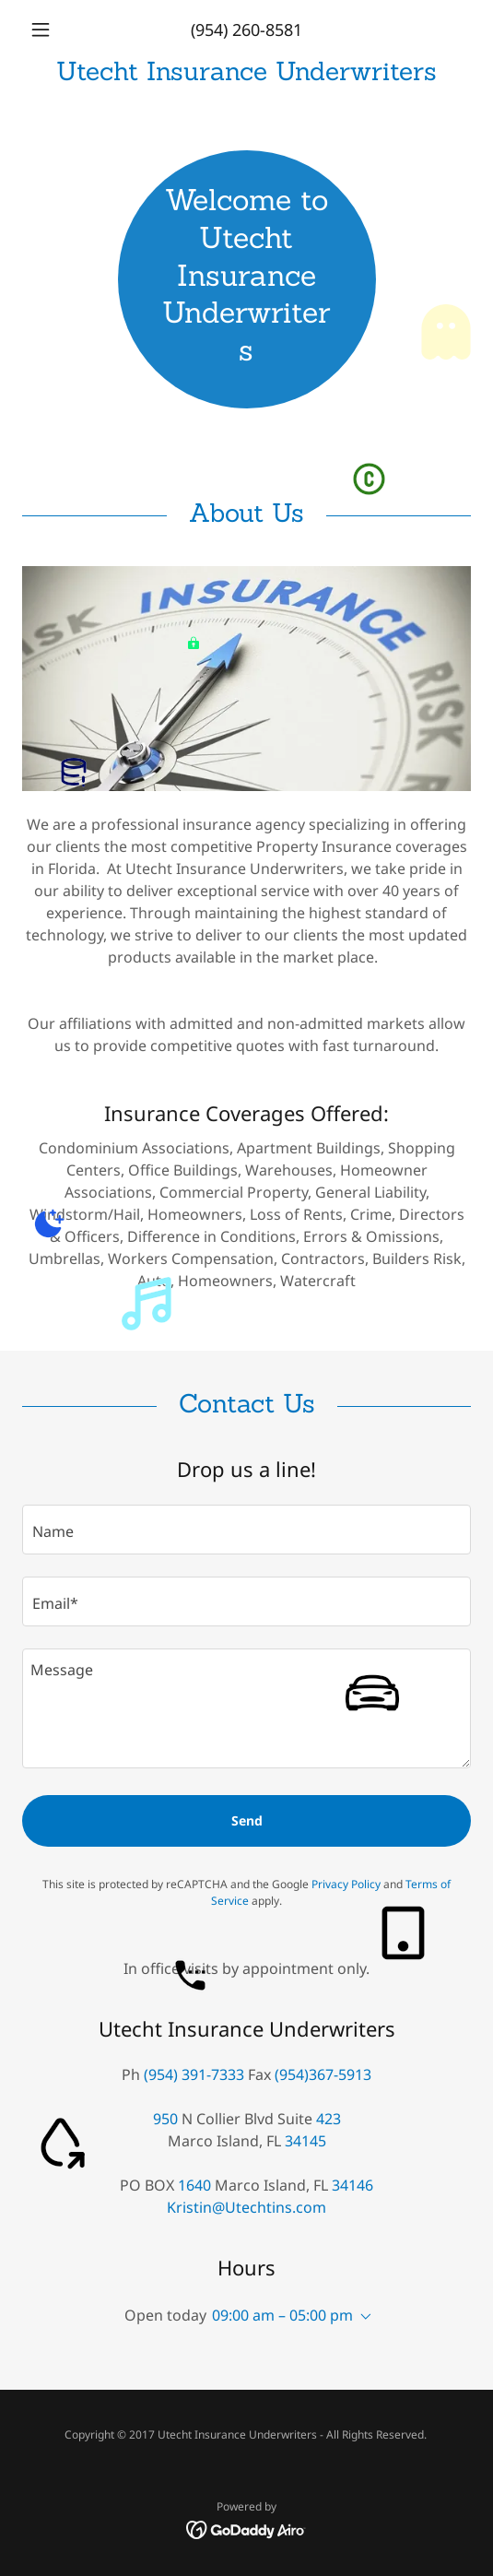 The image size is (493, 2576). I want to click on share water usage or hydration data, so click(60, 2142).